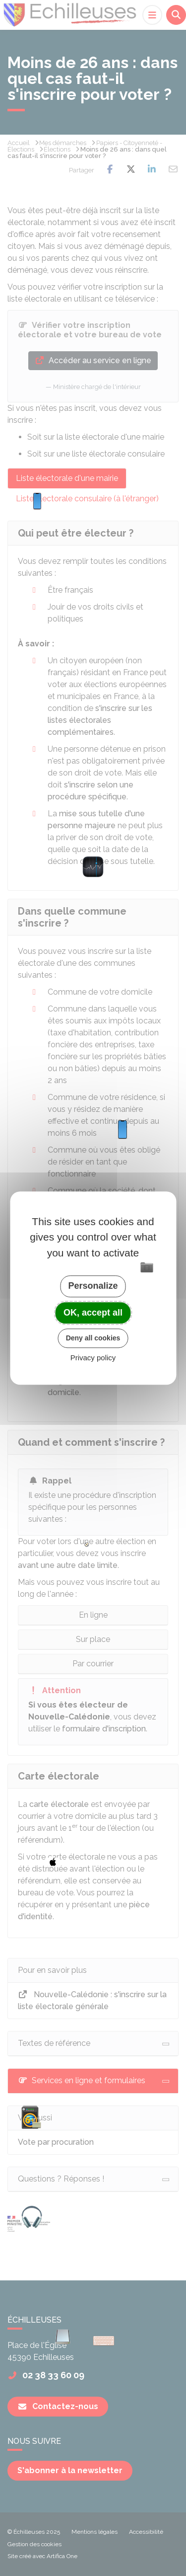 This screenshot has height=2576, width=186. I want to click on iPhone 14 device icon, so click(37, 501).